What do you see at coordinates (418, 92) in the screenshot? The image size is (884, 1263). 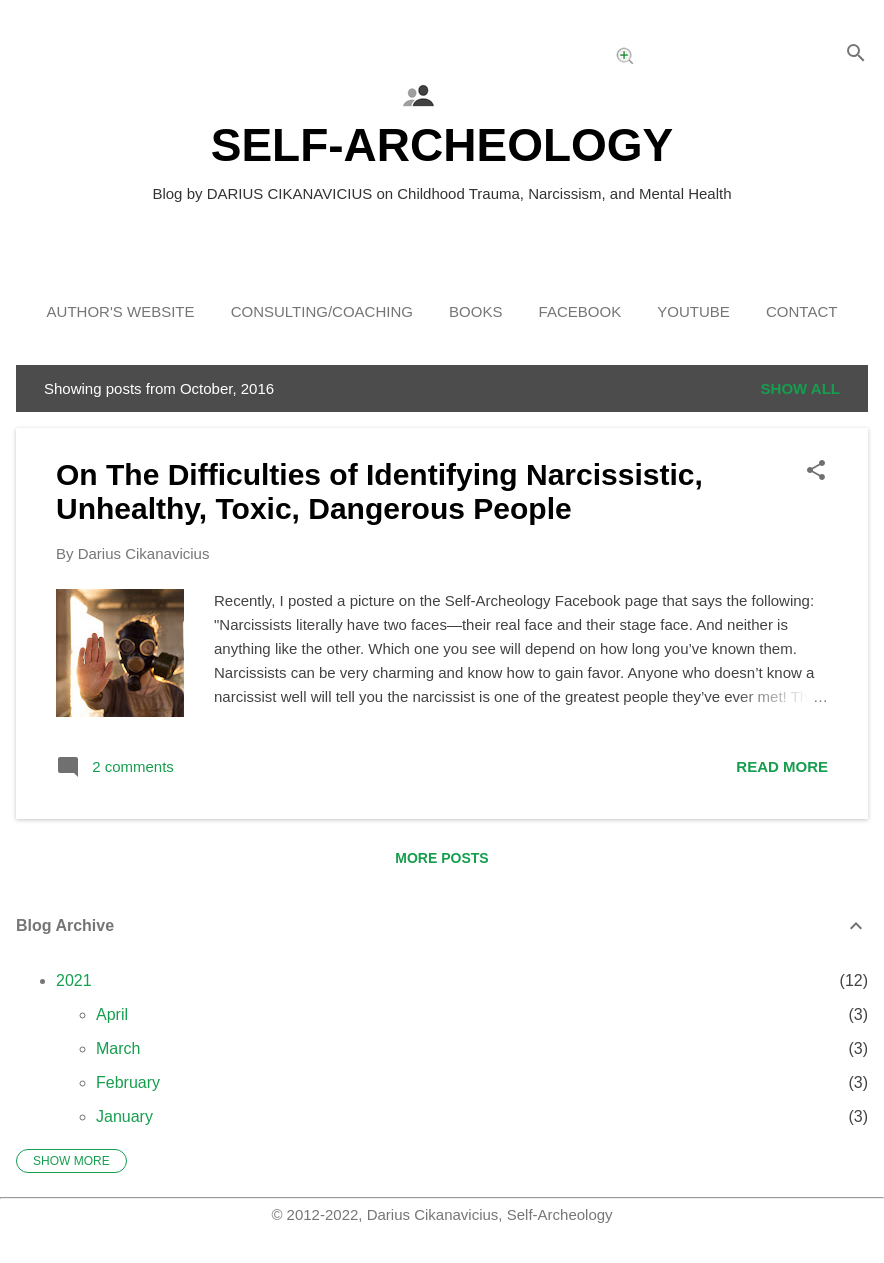 I see `view group or shared folder` at bounding box center [418, 92].